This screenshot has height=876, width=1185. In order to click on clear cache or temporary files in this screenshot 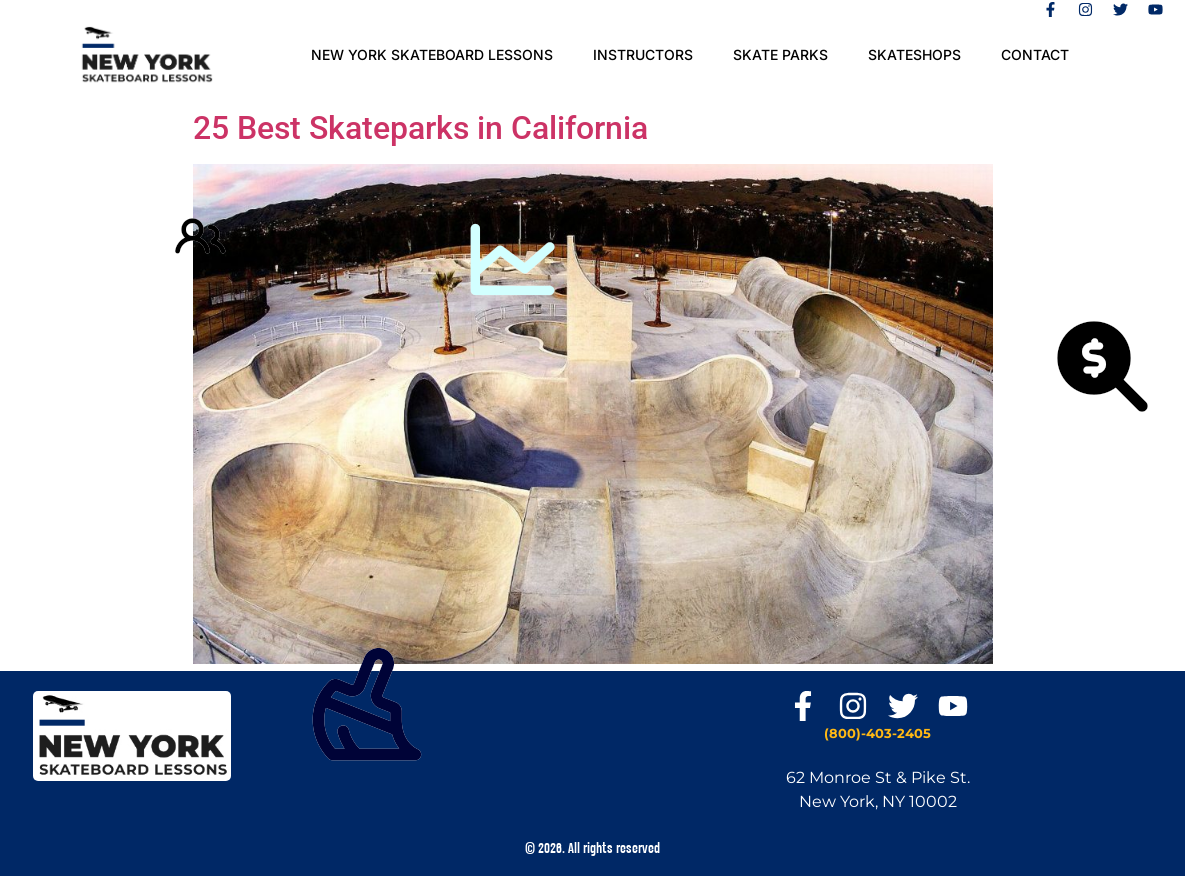, I will do `click(365, 708)`.